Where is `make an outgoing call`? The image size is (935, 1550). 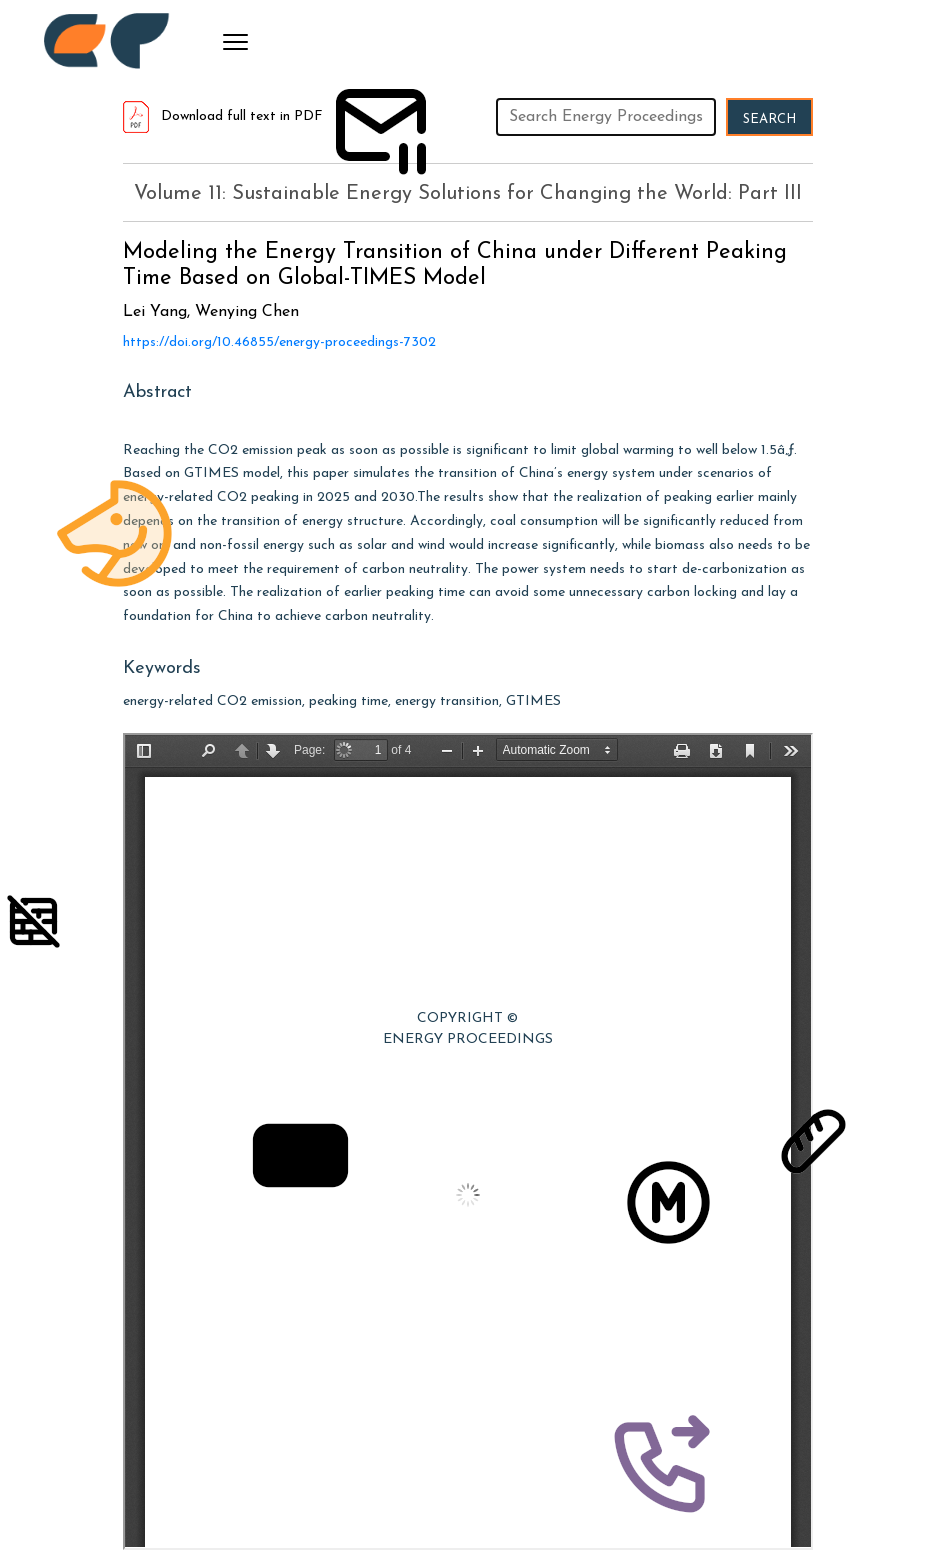
make an outgoing call is located at coordinates (662, 1465).